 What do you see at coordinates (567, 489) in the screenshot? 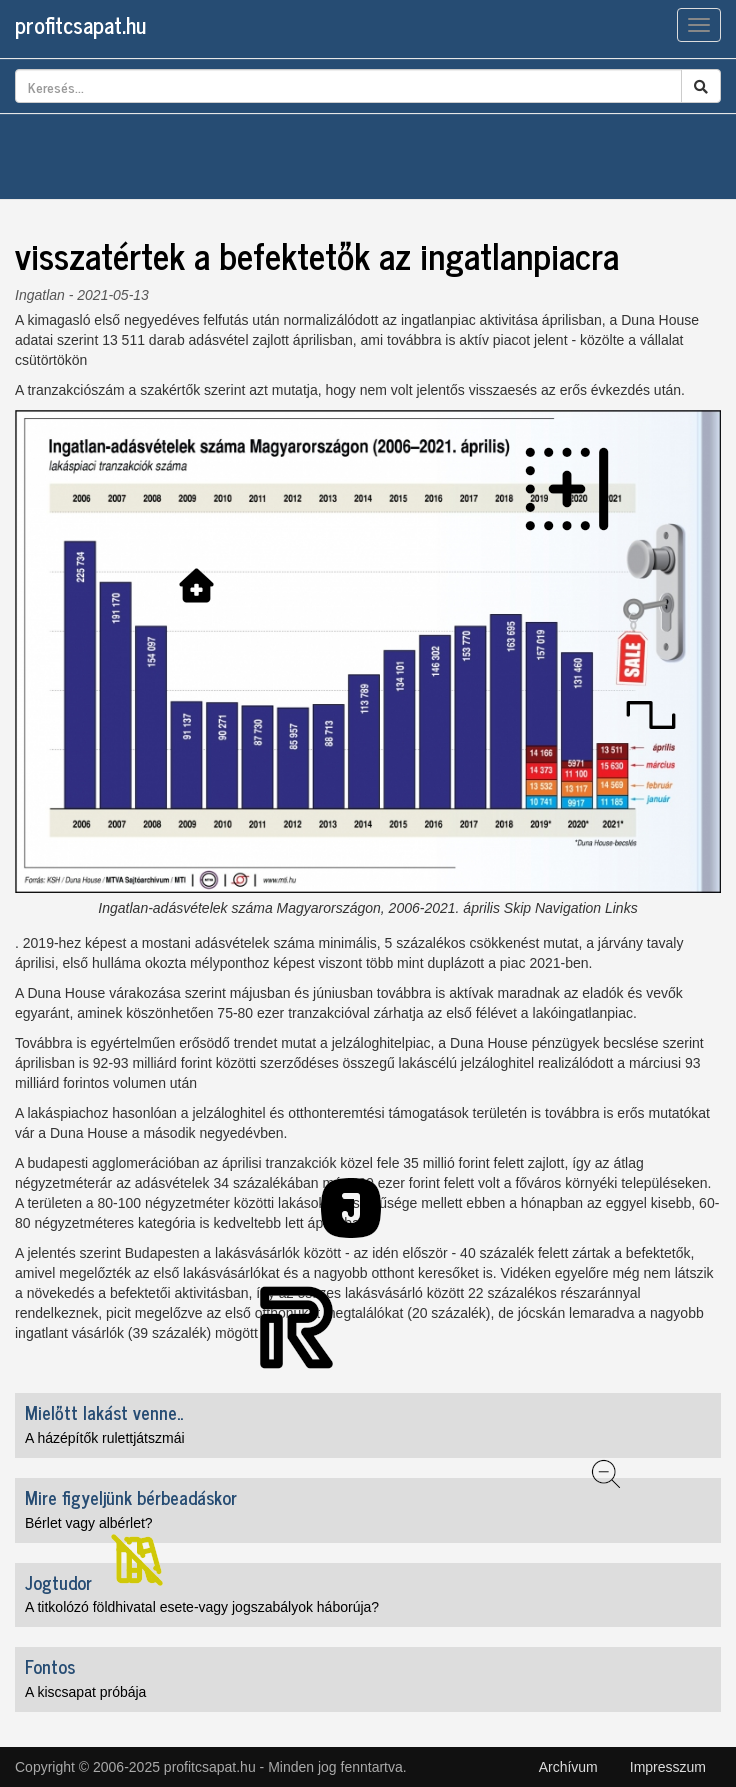
I see `add a right border to selected element` at bounding box center [567, 489].